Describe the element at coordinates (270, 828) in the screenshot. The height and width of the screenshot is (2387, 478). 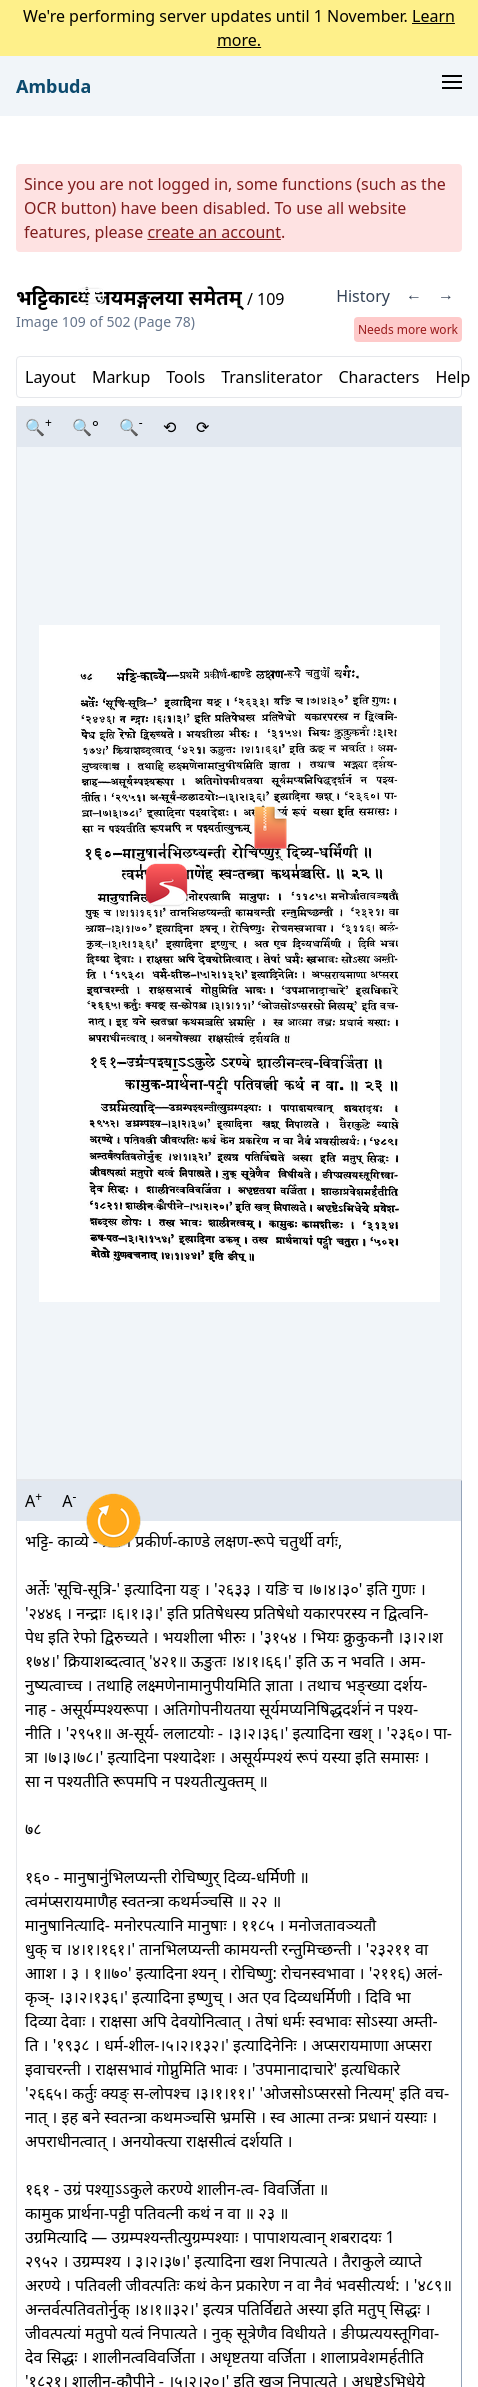
I see `a compressed tar archive file` at that location.